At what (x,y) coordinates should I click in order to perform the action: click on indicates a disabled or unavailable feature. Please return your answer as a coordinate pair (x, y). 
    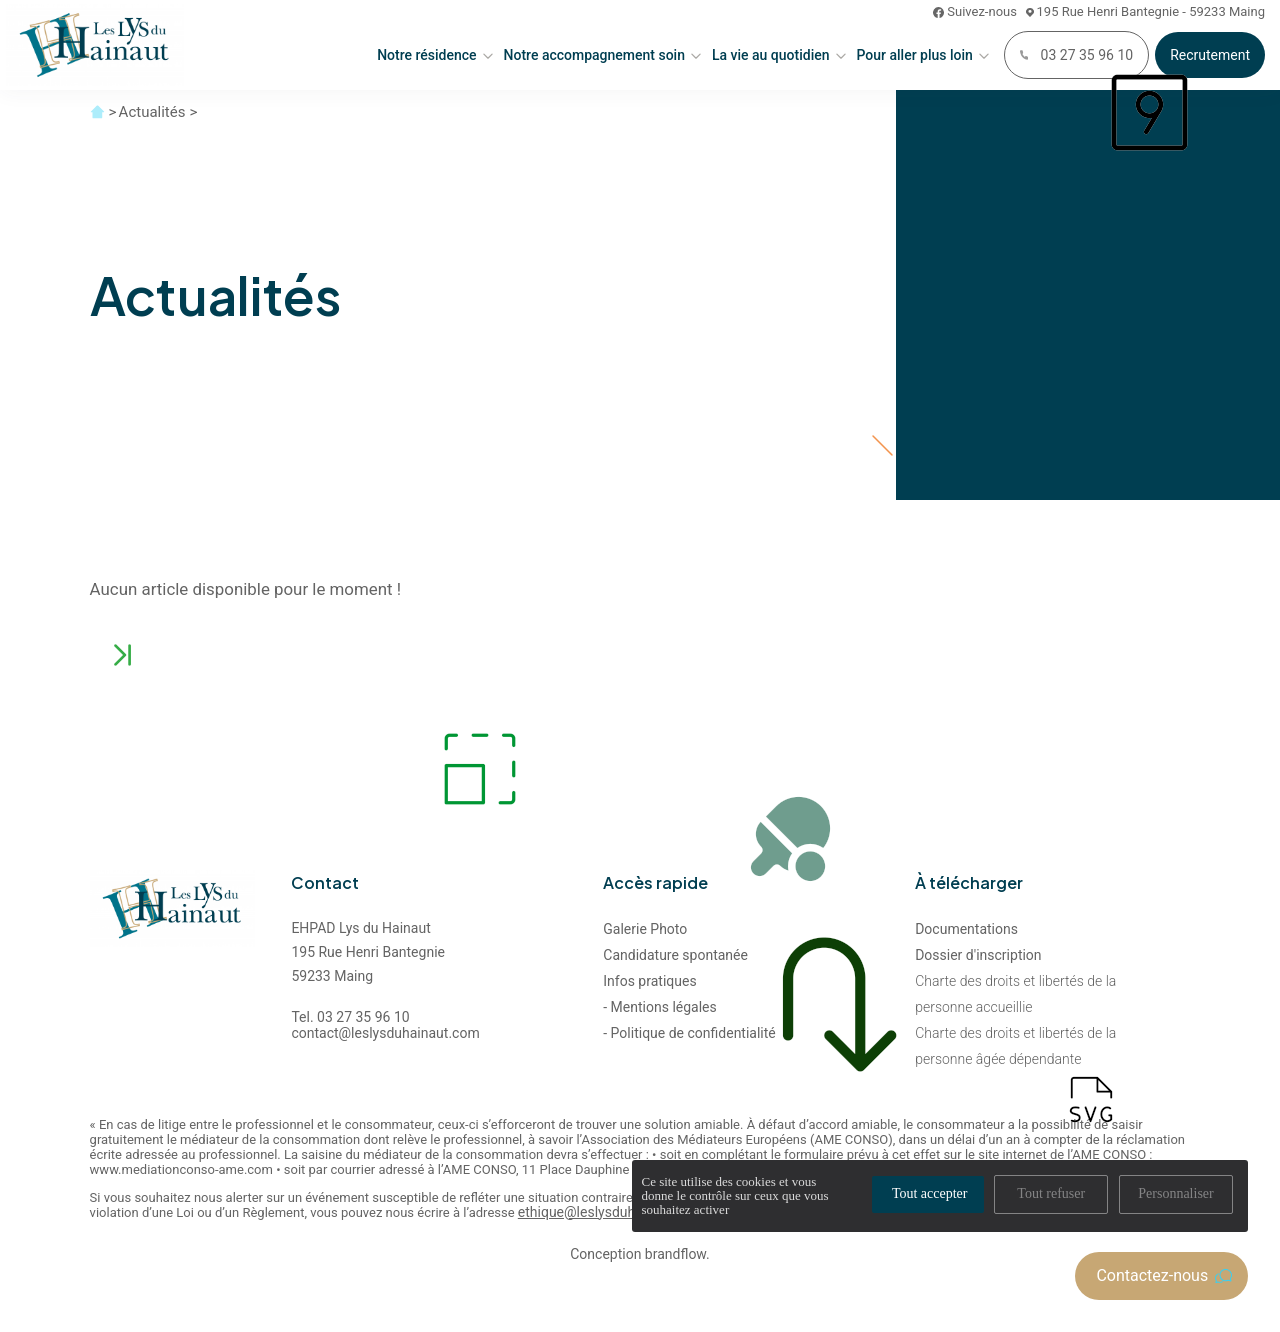
    Looking at the image, I should click on (882, 445).